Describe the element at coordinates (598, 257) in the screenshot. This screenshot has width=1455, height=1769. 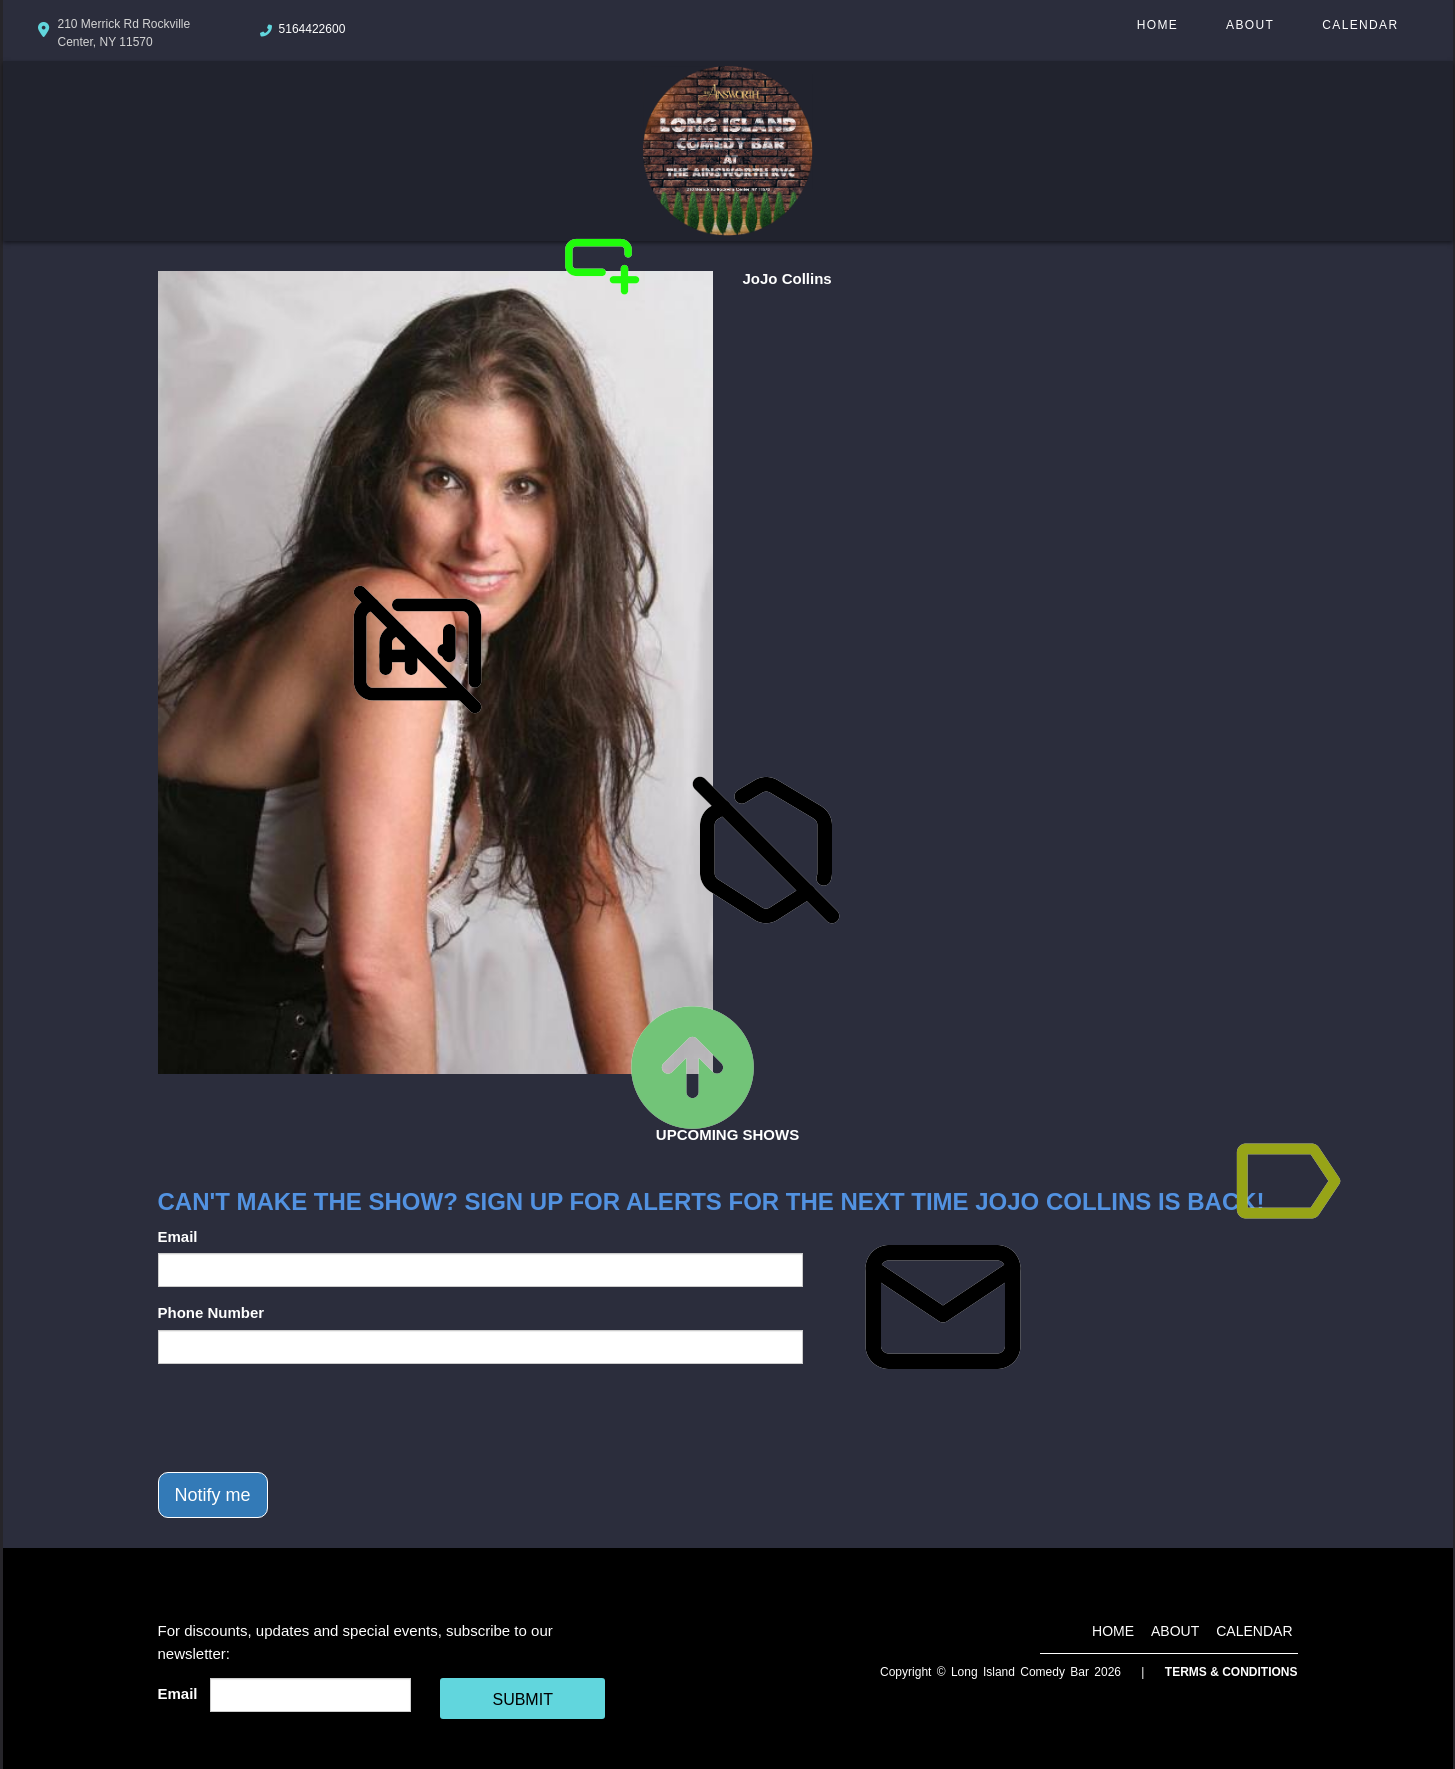
I see `add a new variable` at that location.